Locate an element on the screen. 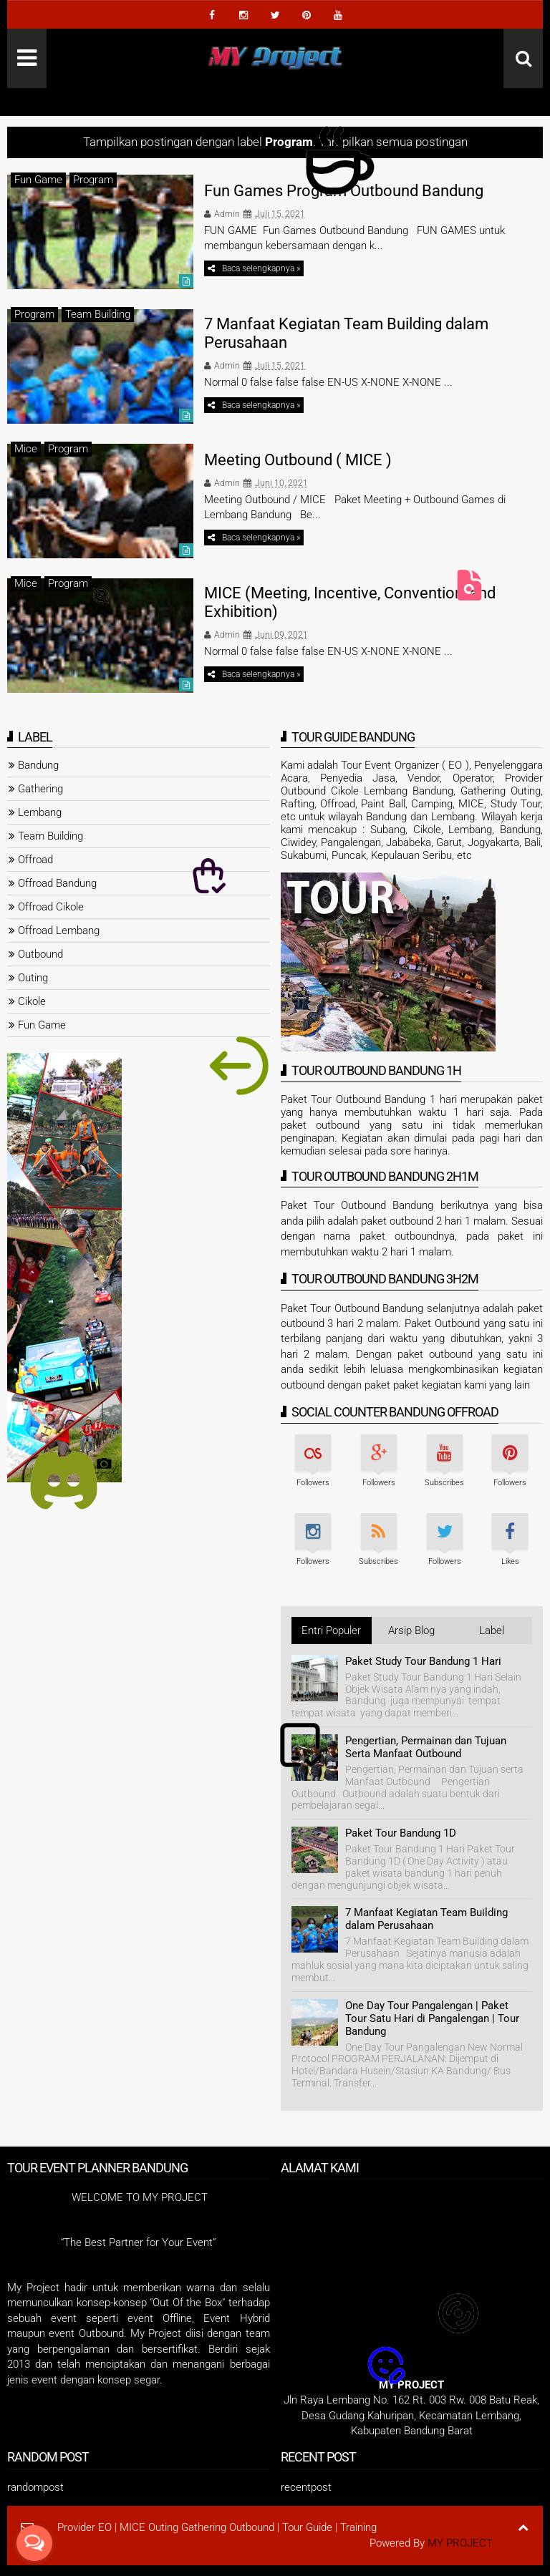 The image size is (550, 2576). indicates content is not copyrighted is located at coordinates (101, 596).